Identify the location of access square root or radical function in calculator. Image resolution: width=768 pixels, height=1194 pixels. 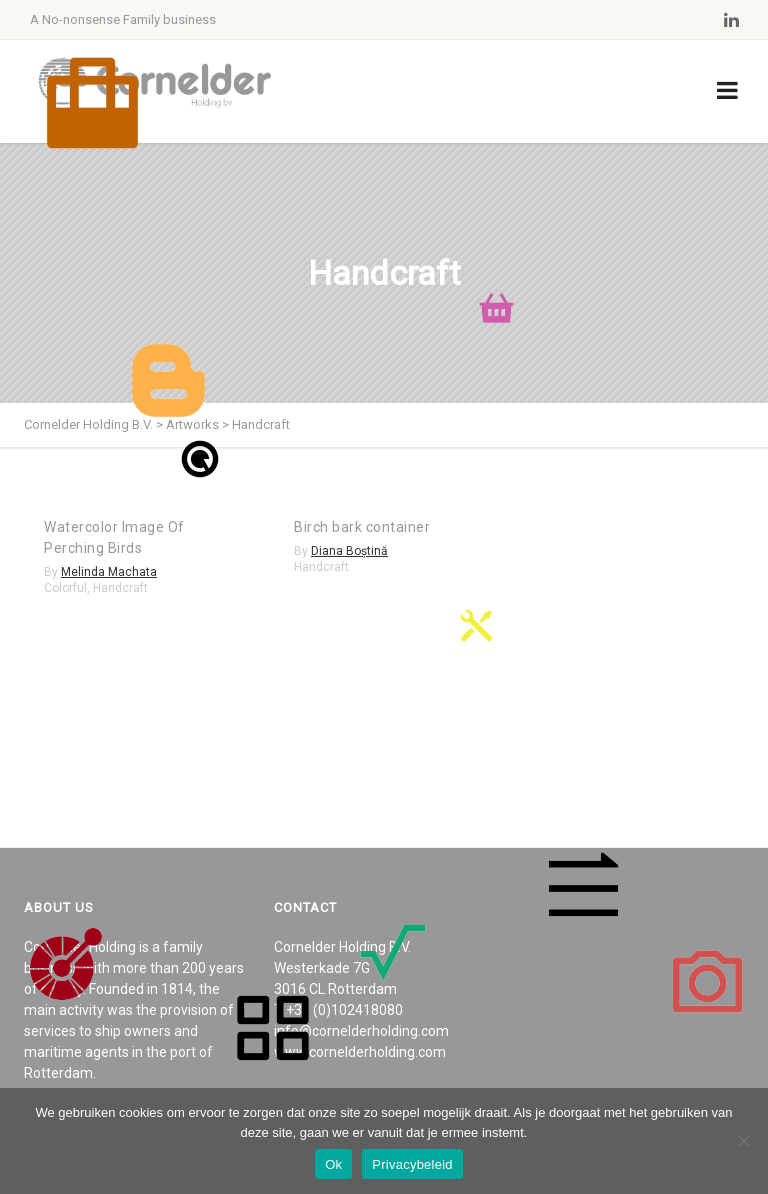
(393, 951).